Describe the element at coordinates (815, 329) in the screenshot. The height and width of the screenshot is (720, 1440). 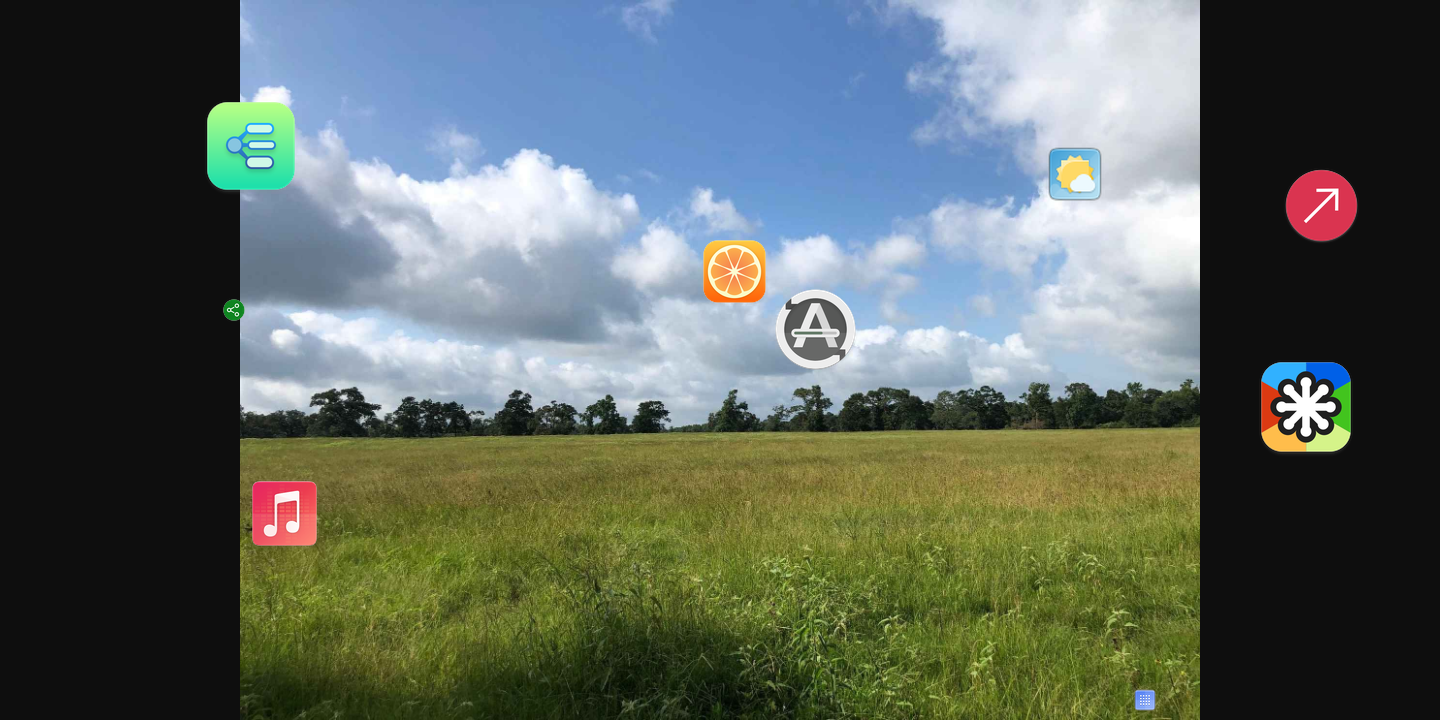
I see `check for available system updates` at that location.